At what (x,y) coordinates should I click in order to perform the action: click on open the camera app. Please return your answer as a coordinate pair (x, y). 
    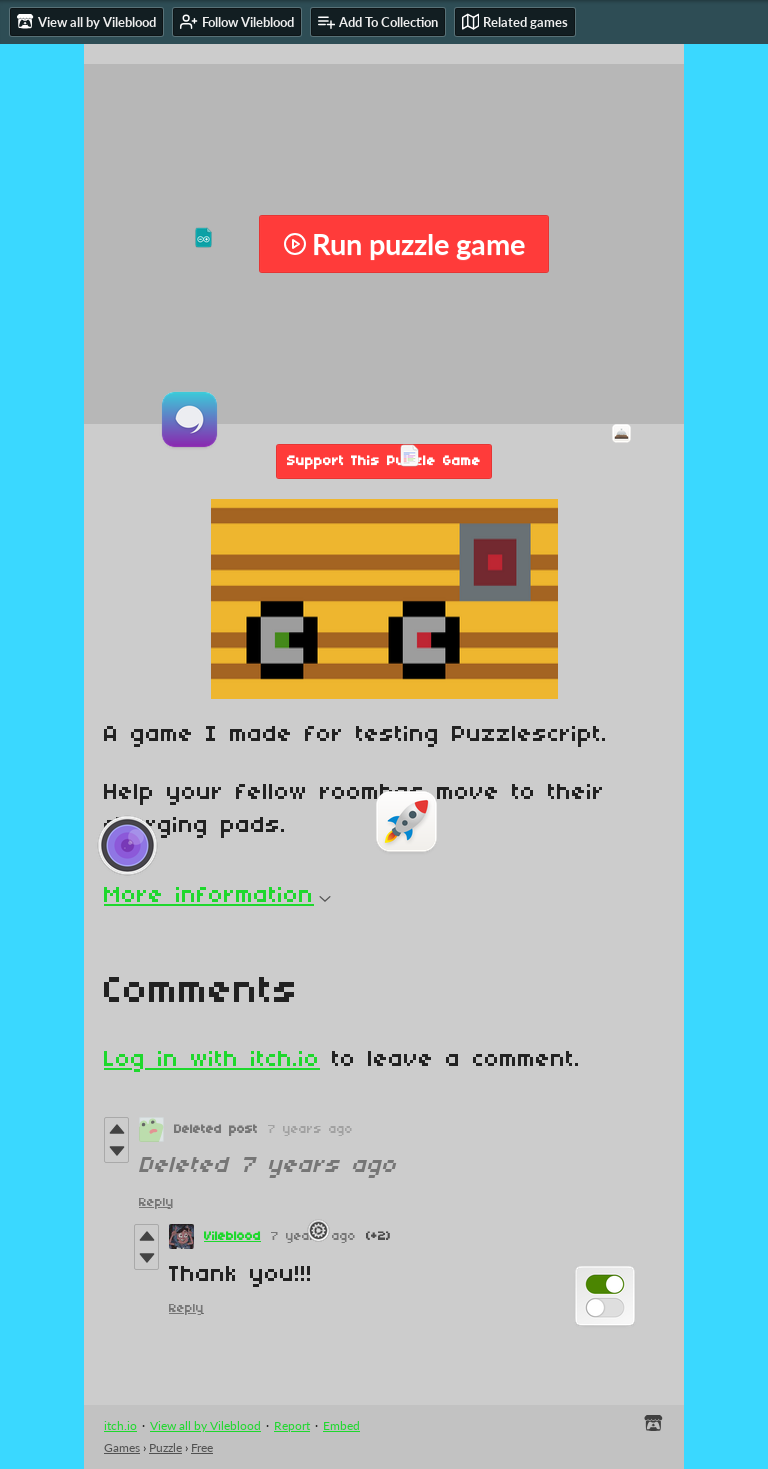
    Looking at the image, I should click on (127, 845).